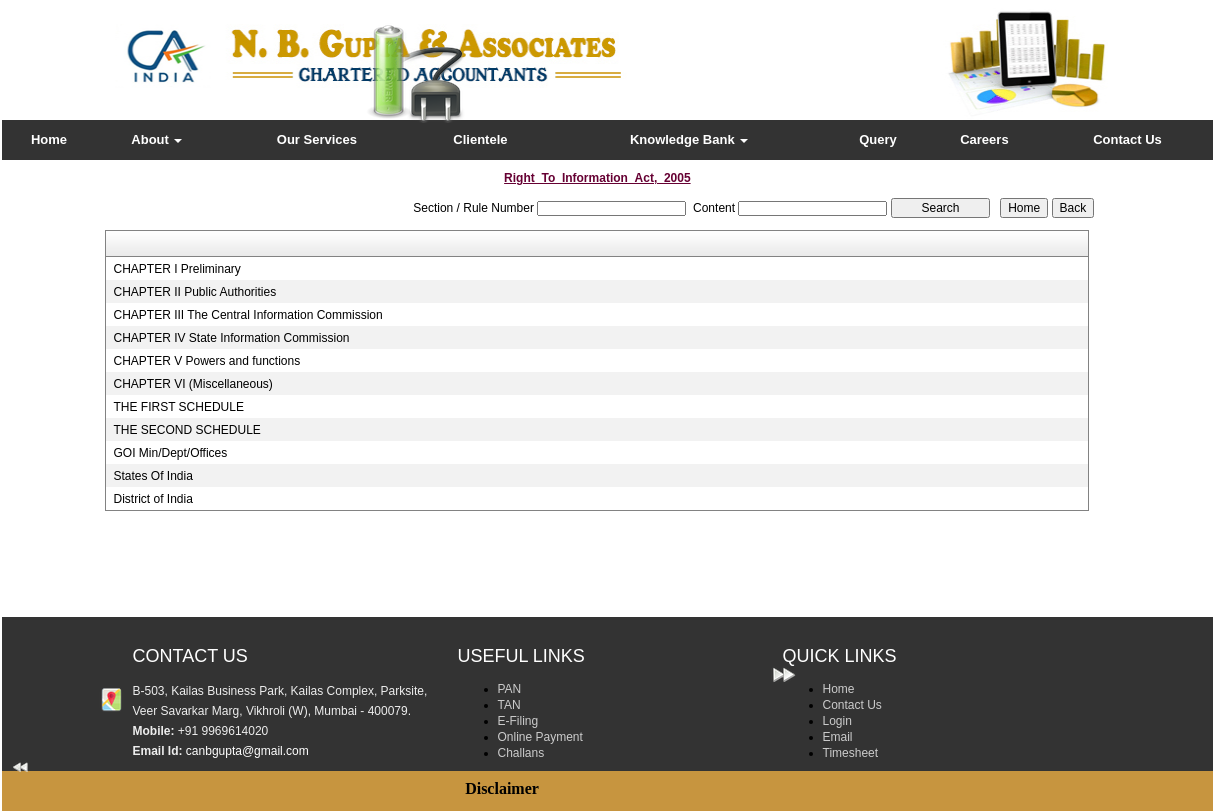  What do you see at coordinates (413, 71) in the screenshot?
I see `battery fully charged and connected to power` at bounding box center [413, 71].